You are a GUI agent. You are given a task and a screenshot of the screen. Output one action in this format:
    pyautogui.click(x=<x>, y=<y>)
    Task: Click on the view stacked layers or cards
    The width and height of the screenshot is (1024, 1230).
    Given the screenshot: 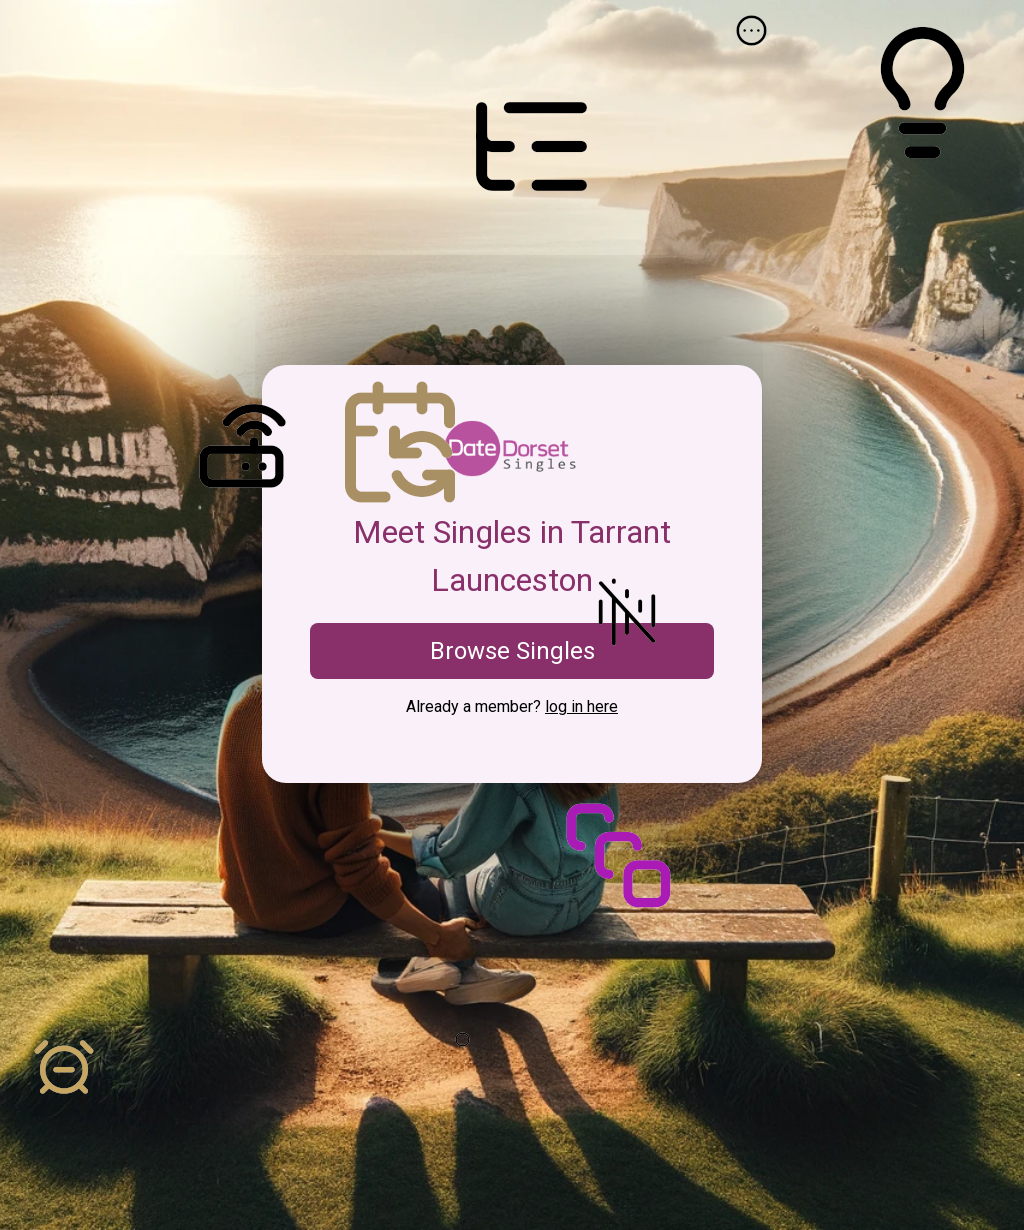 What is the action you would take?
    pyautogui.click(x=618, y=855)
    